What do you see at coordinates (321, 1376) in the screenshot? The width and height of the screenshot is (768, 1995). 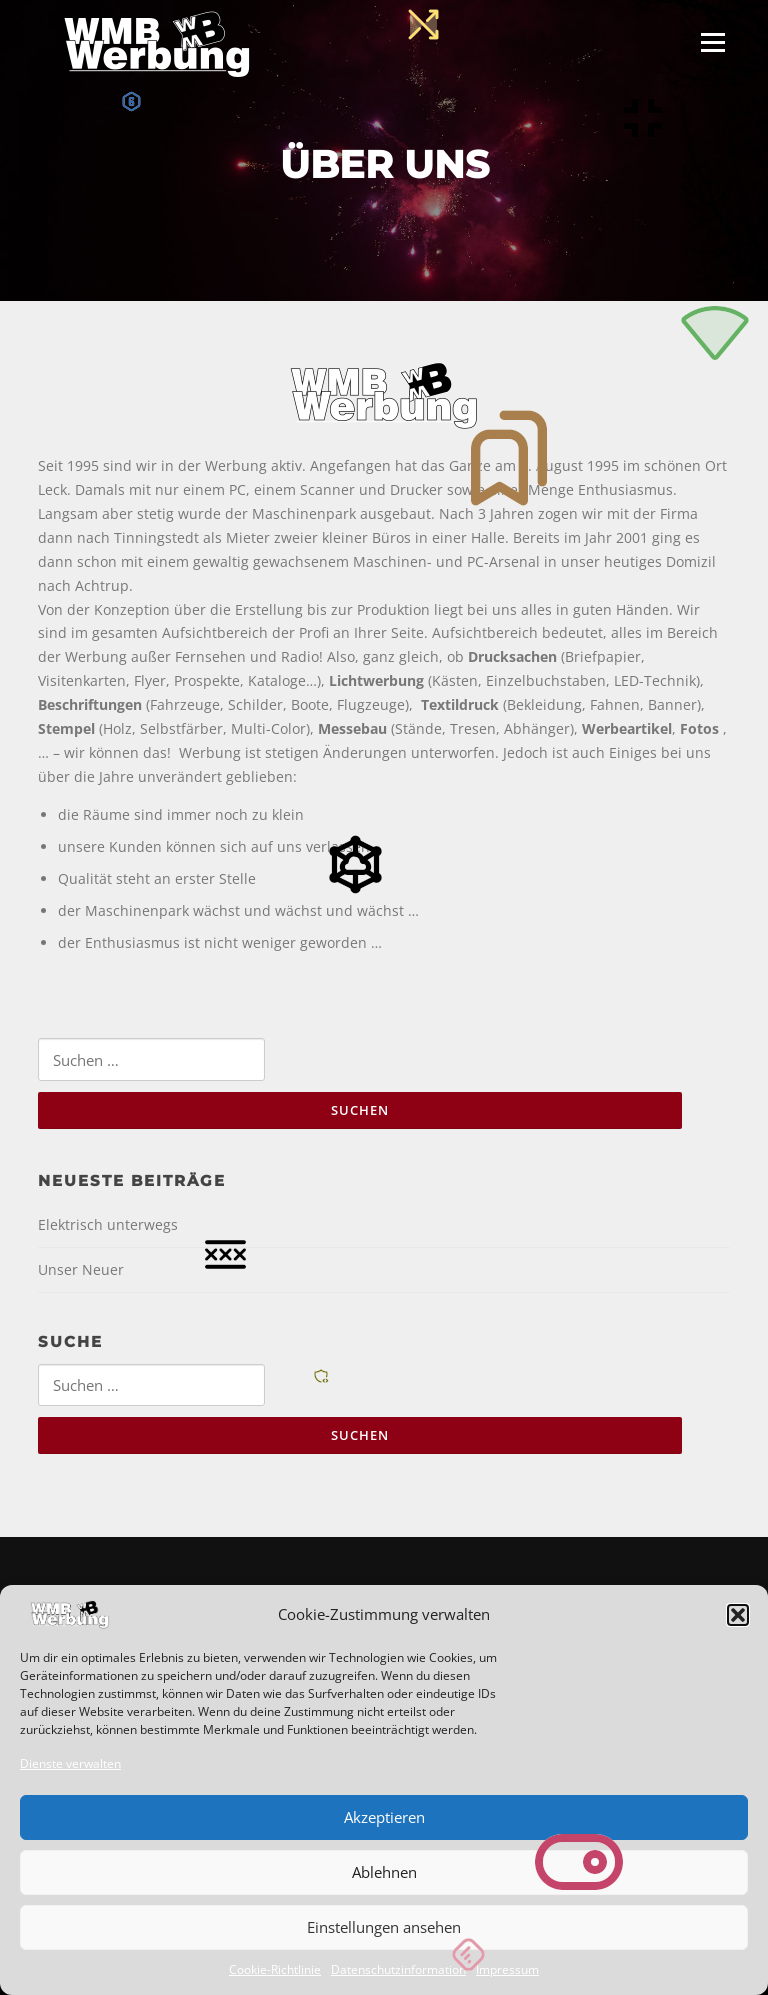 I see `access security code settings` at bounding box center [321, 1376].